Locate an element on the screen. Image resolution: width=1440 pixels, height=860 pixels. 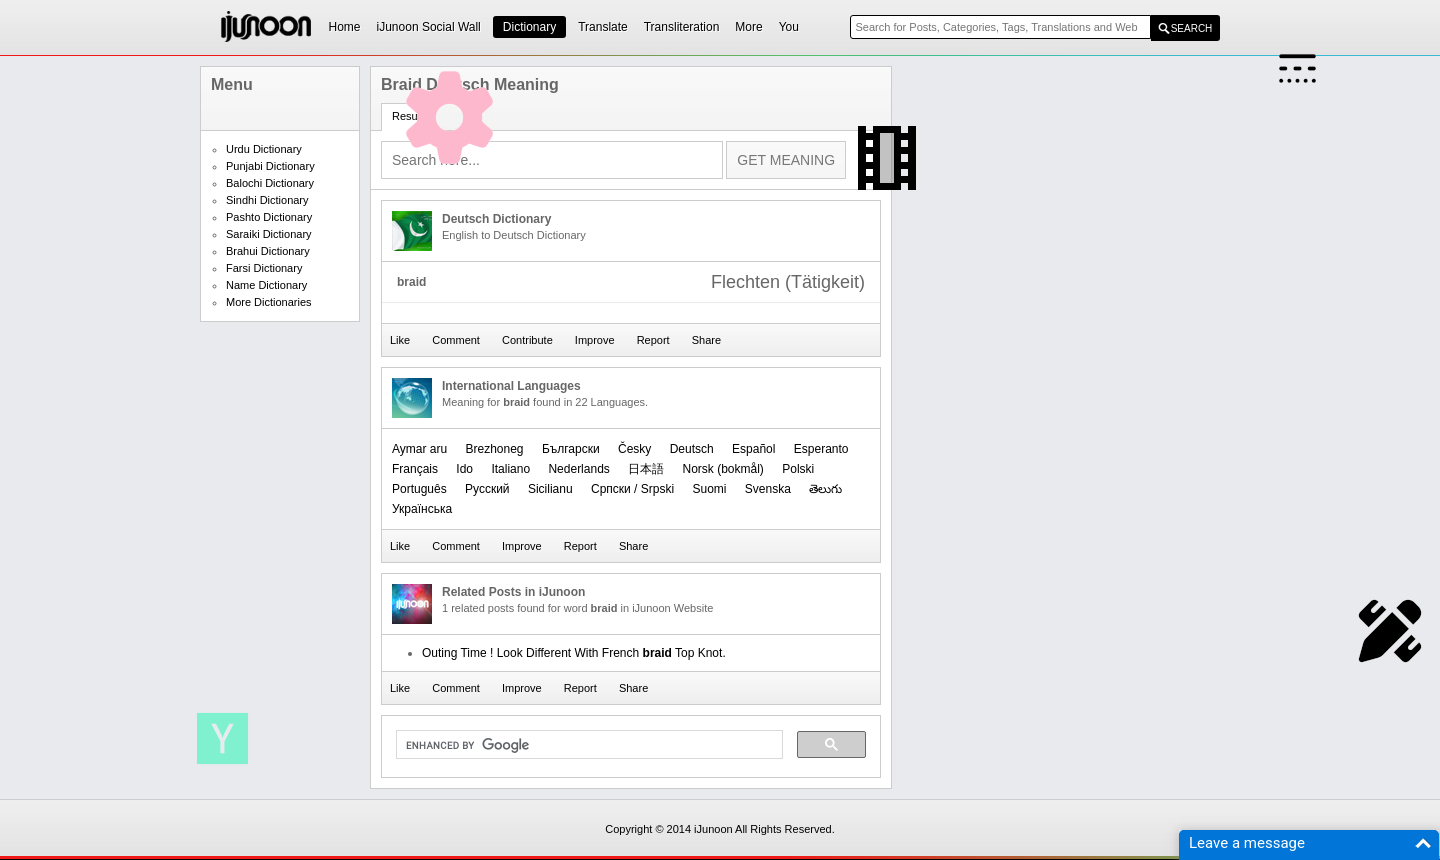
access movies or video content is located at coordinates (887, 158).